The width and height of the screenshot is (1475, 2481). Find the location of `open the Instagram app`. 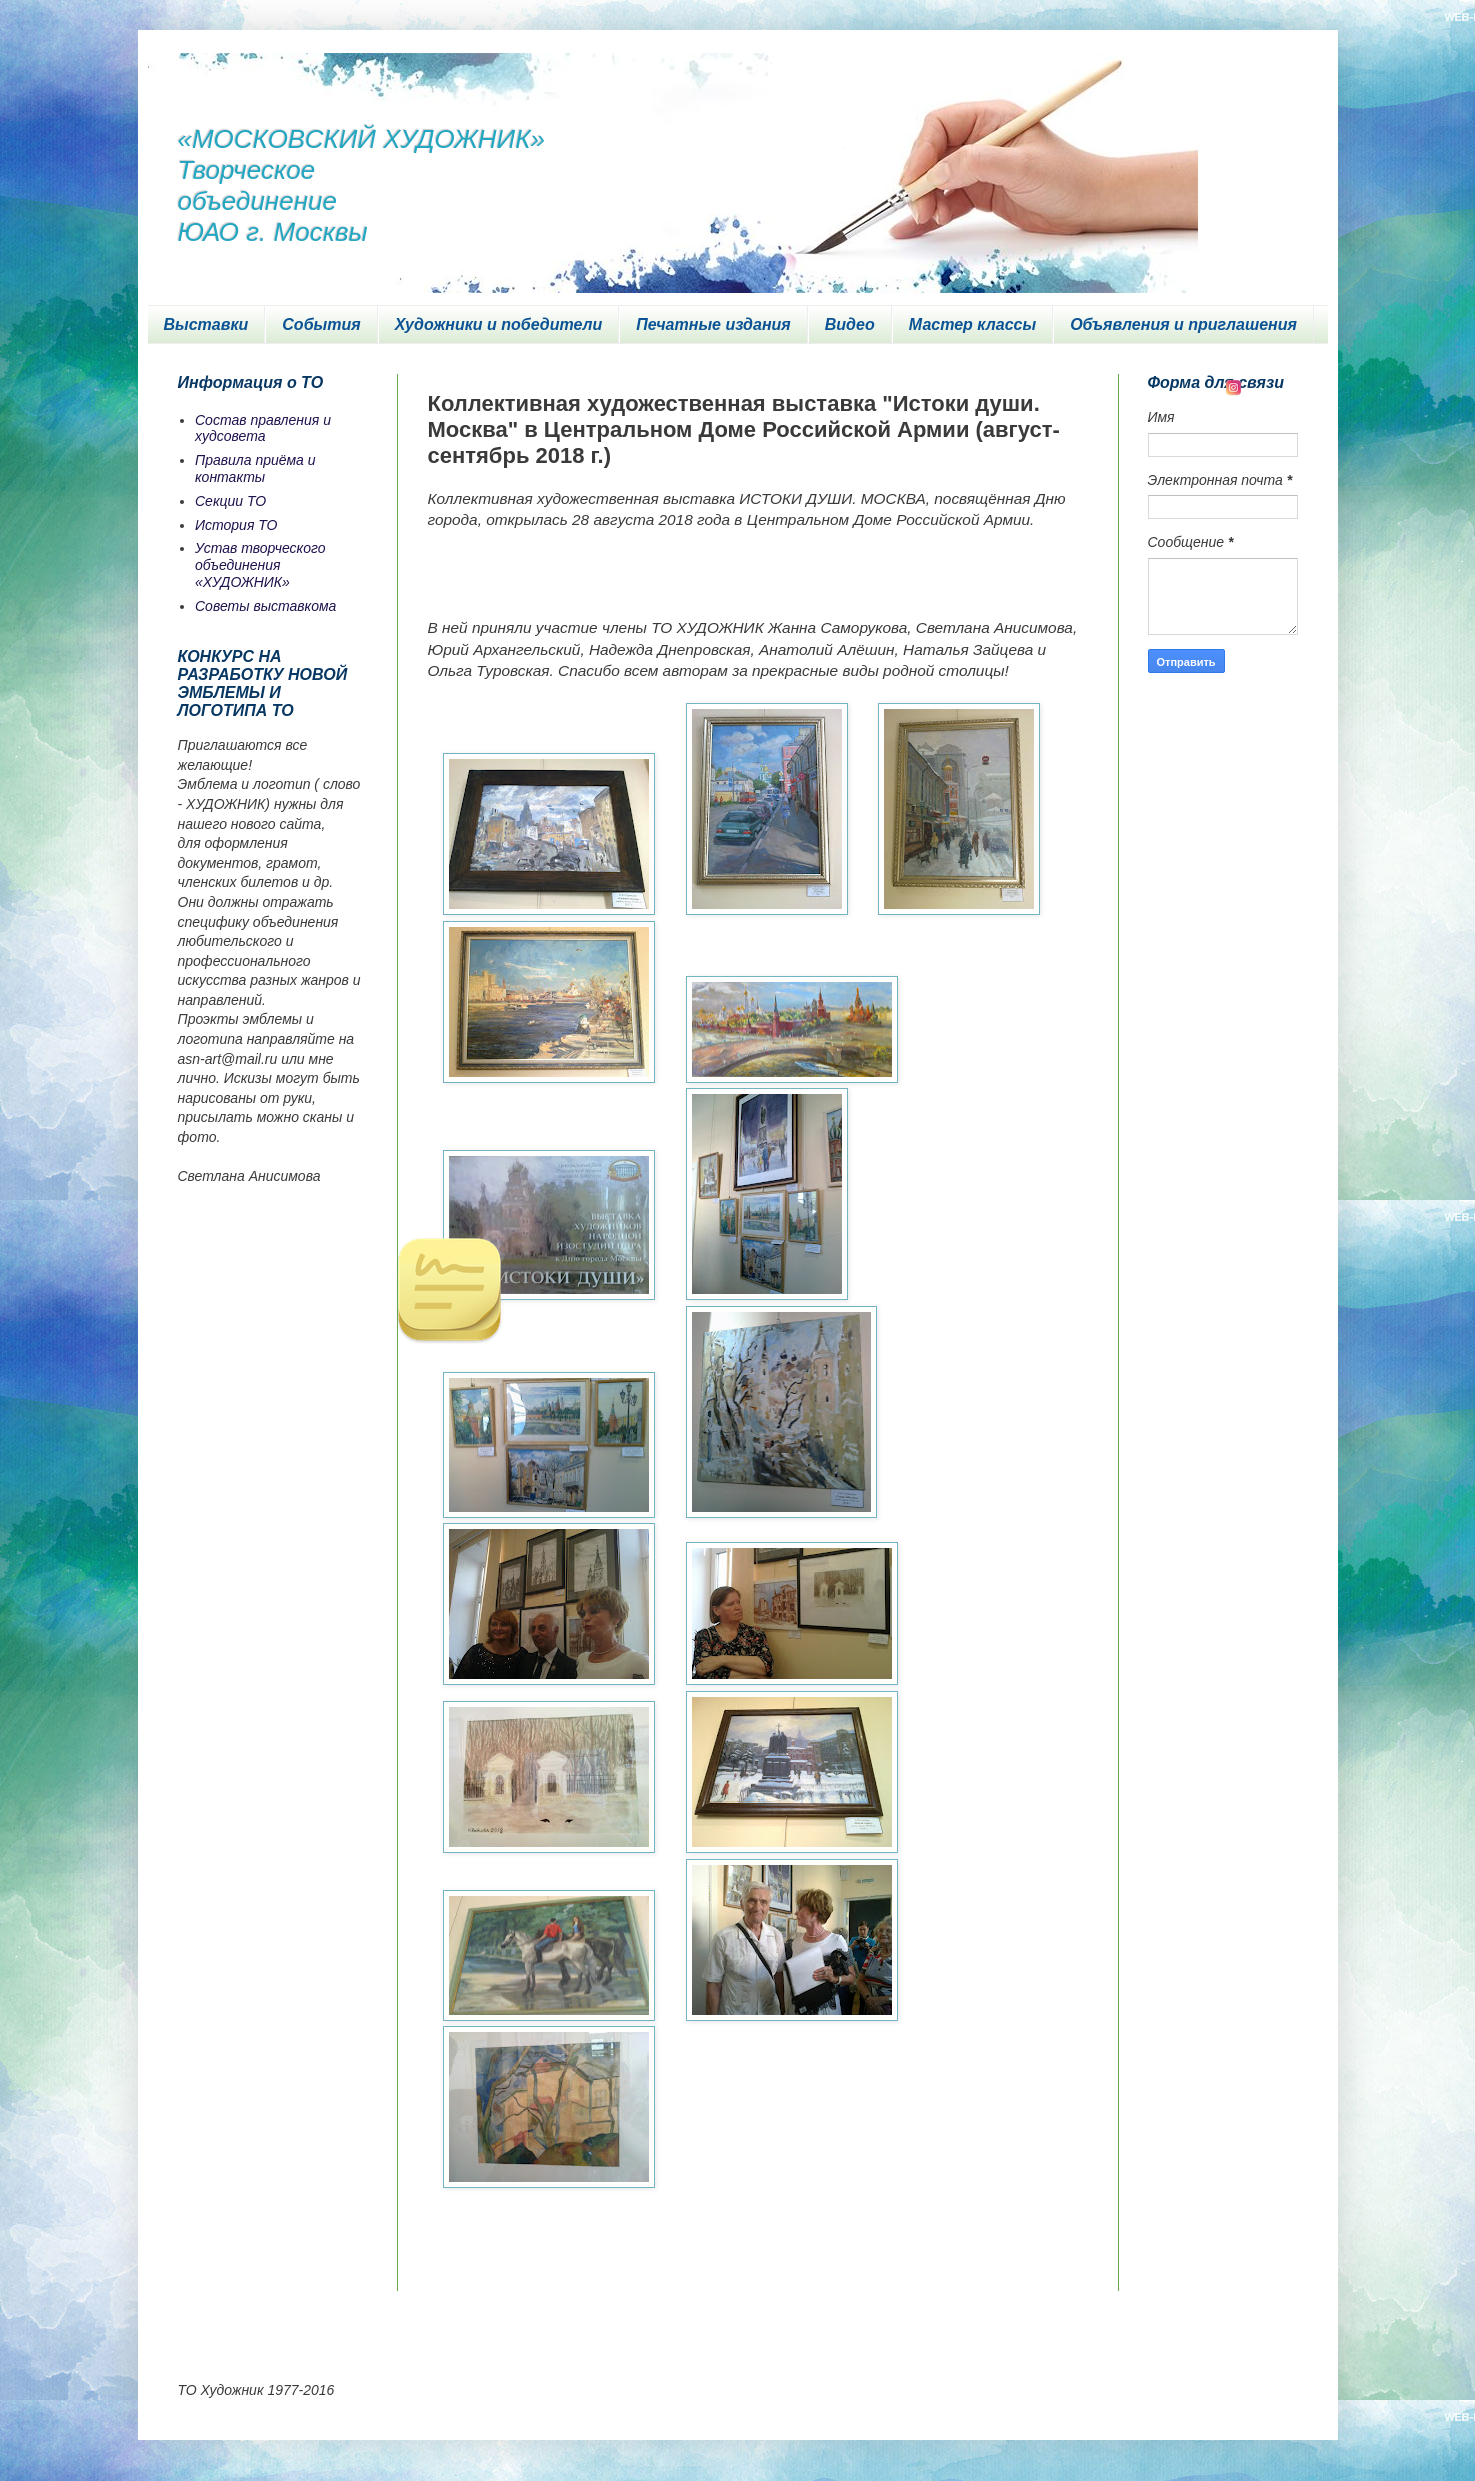

open the Instagram app is located at coordinates (1233, 387).